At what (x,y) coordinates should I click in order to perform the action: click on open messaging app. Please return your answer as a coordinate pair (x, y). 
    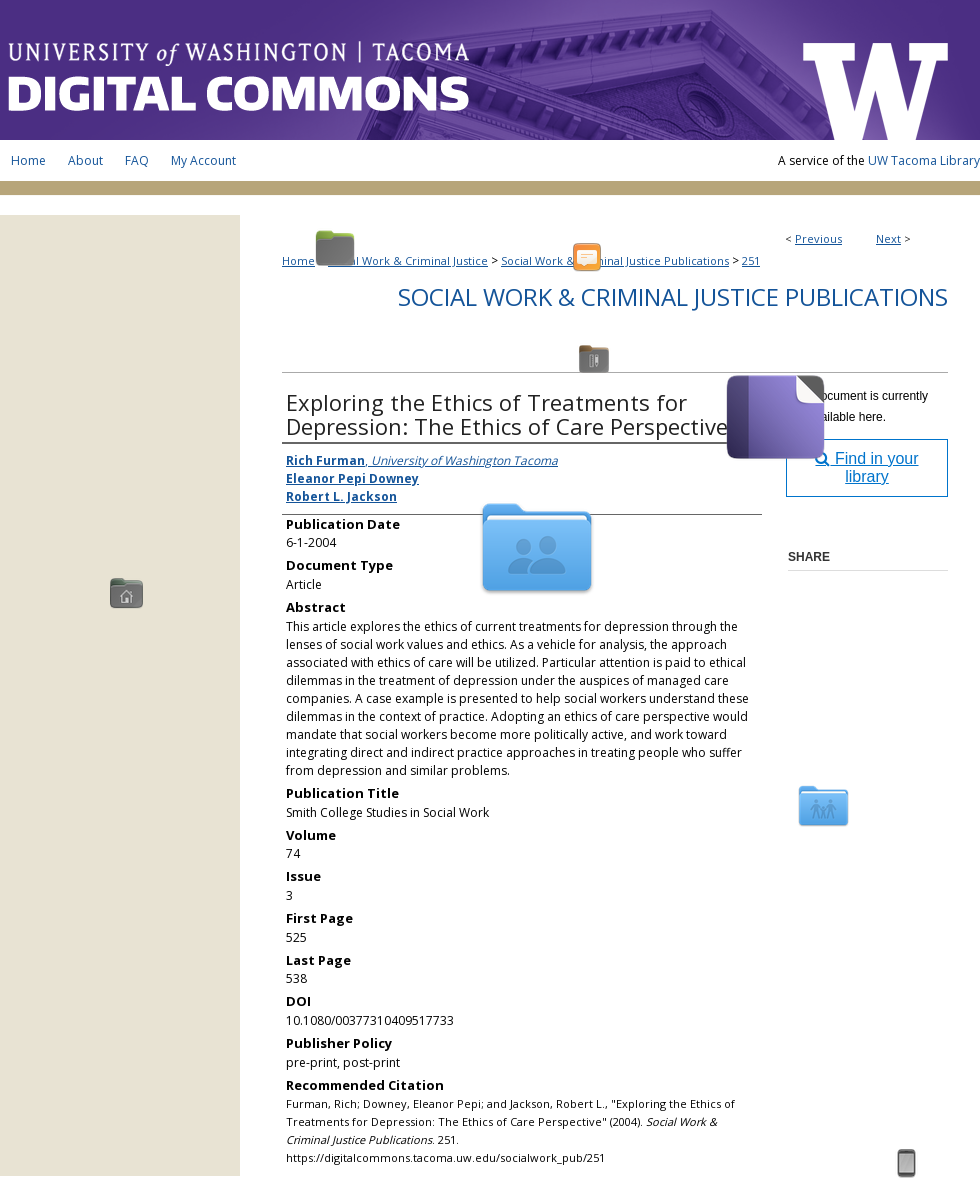
    Looking at the image, I should click on (587, 257).